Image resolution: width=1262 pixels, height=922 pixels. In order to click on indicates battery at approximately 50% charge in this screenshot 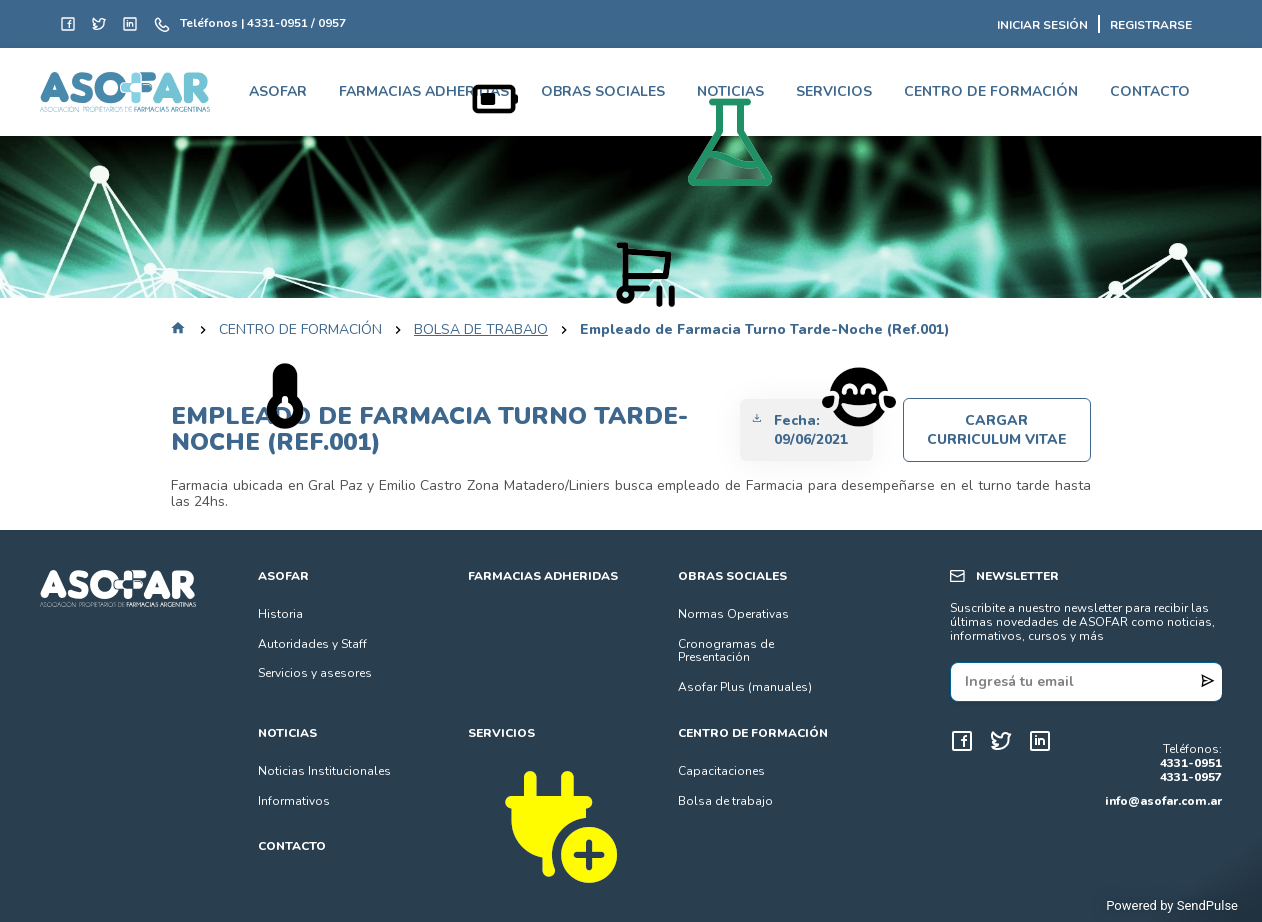, I will do `click(494, 99)`.